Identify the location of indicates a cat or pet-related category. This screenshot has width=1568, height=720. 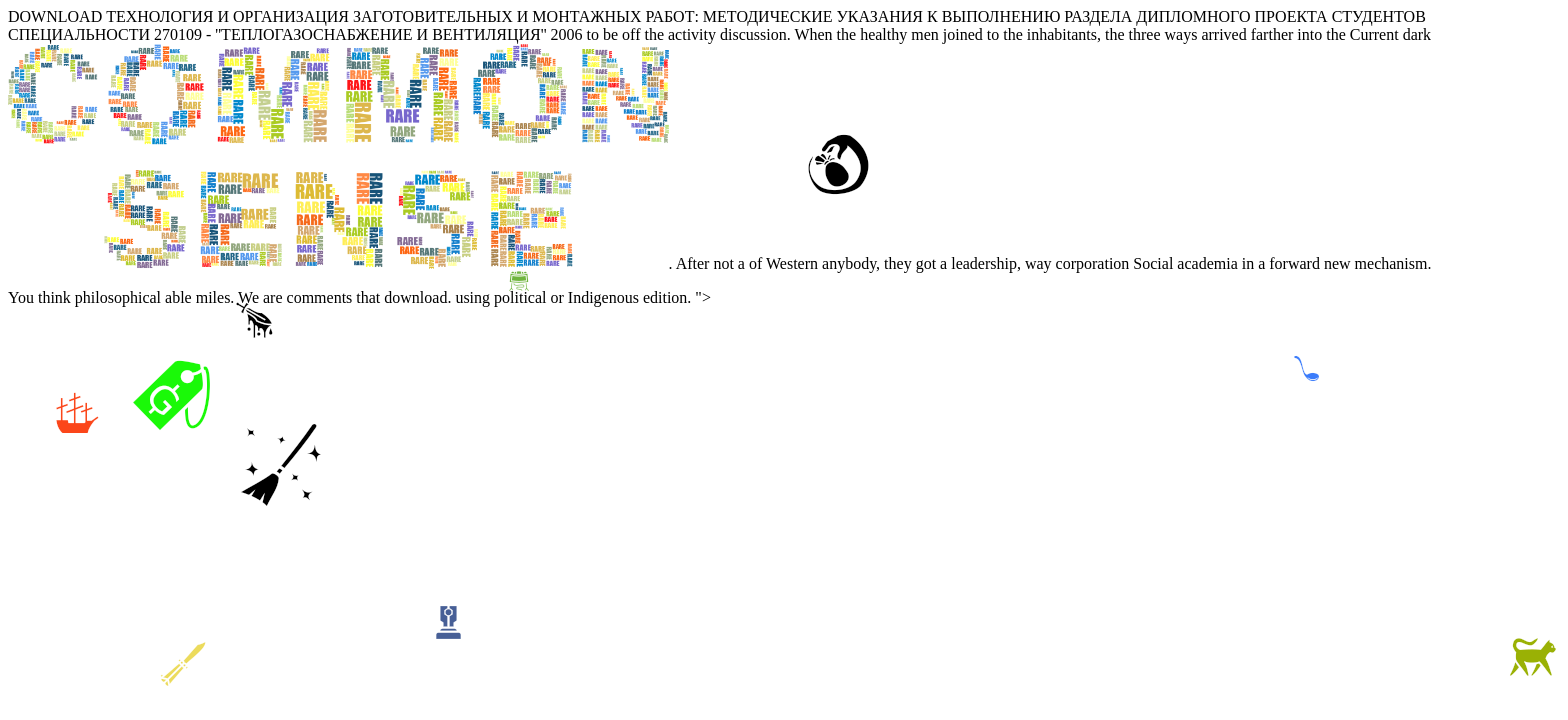
(1533, 657).